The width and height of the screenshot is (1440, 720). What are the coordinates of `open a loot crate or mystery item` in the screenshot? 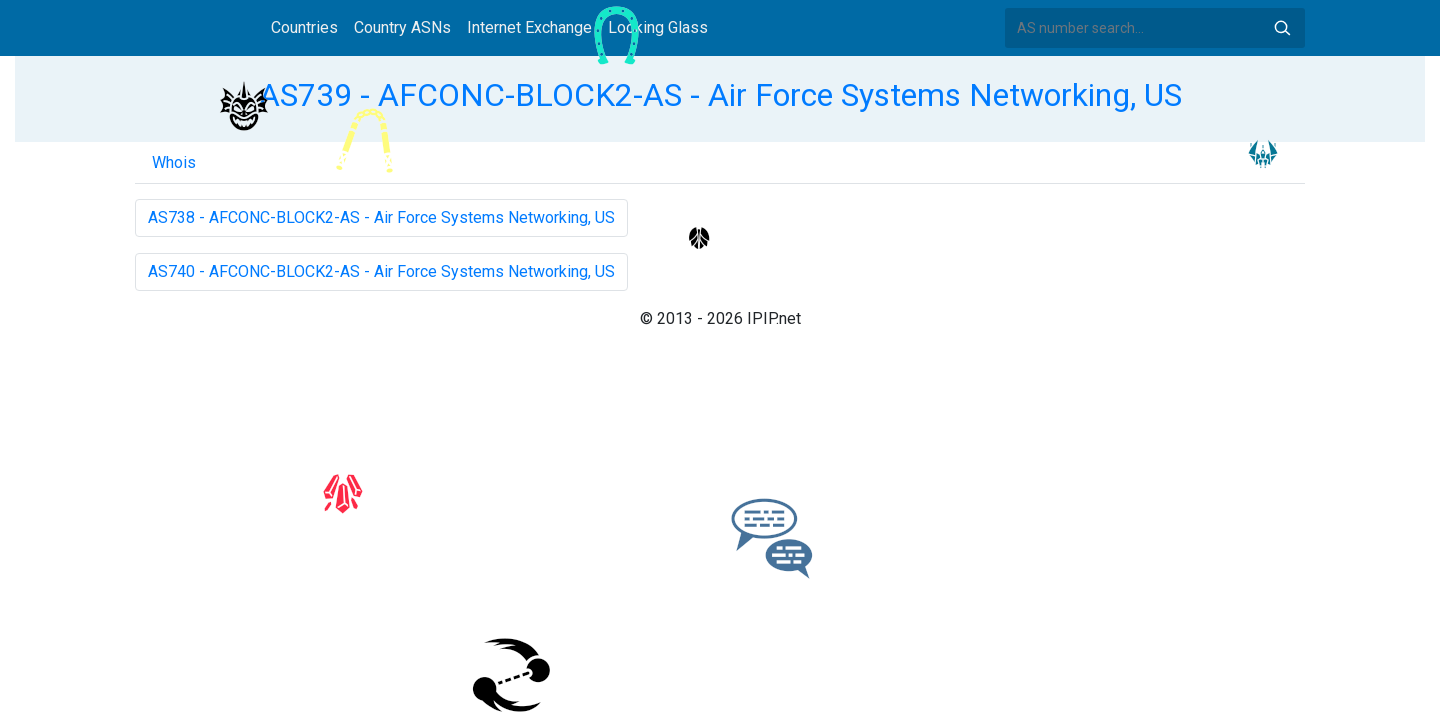 It's located at (699, 238).